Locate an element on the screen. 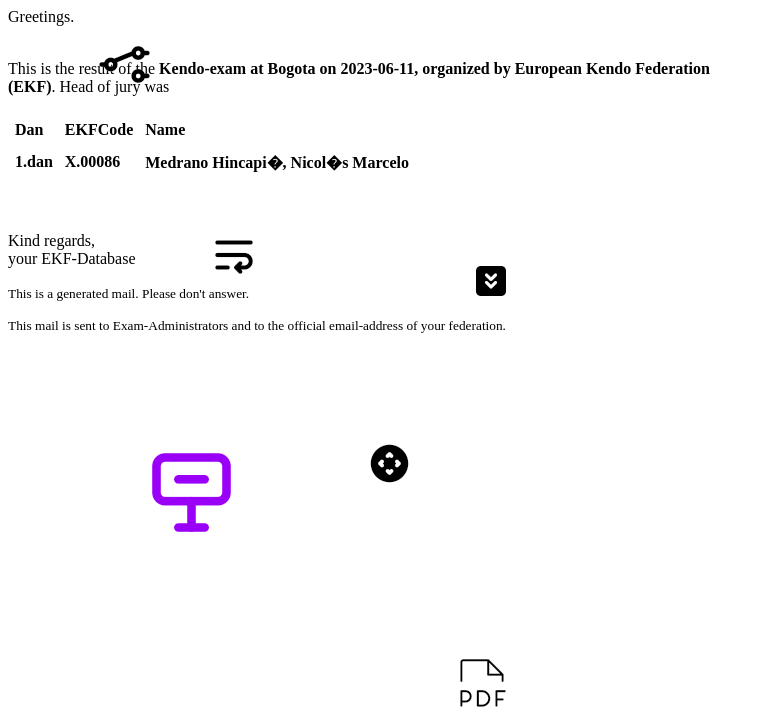  expand or move content in all directions is located at coordinates (389, 463).